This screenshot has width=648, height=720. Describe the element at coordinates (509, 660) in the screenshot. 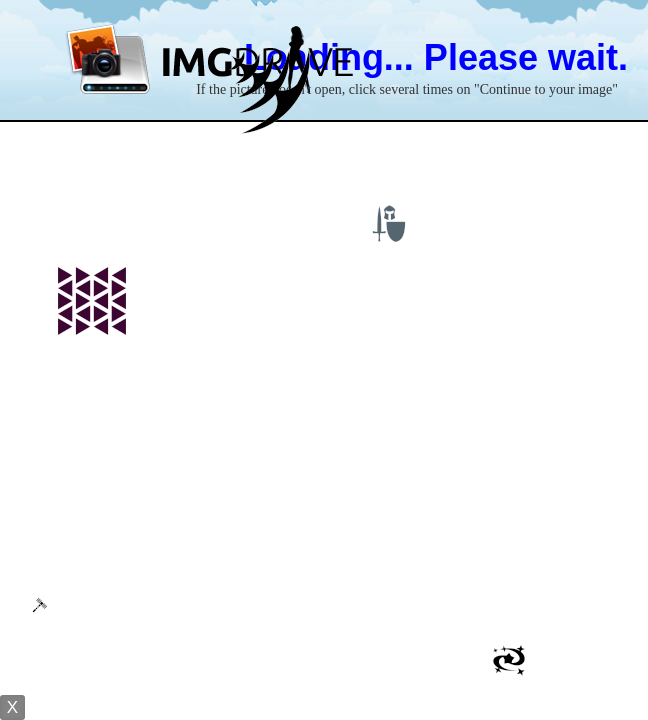

I see `activate special ability or power-up` at that location.